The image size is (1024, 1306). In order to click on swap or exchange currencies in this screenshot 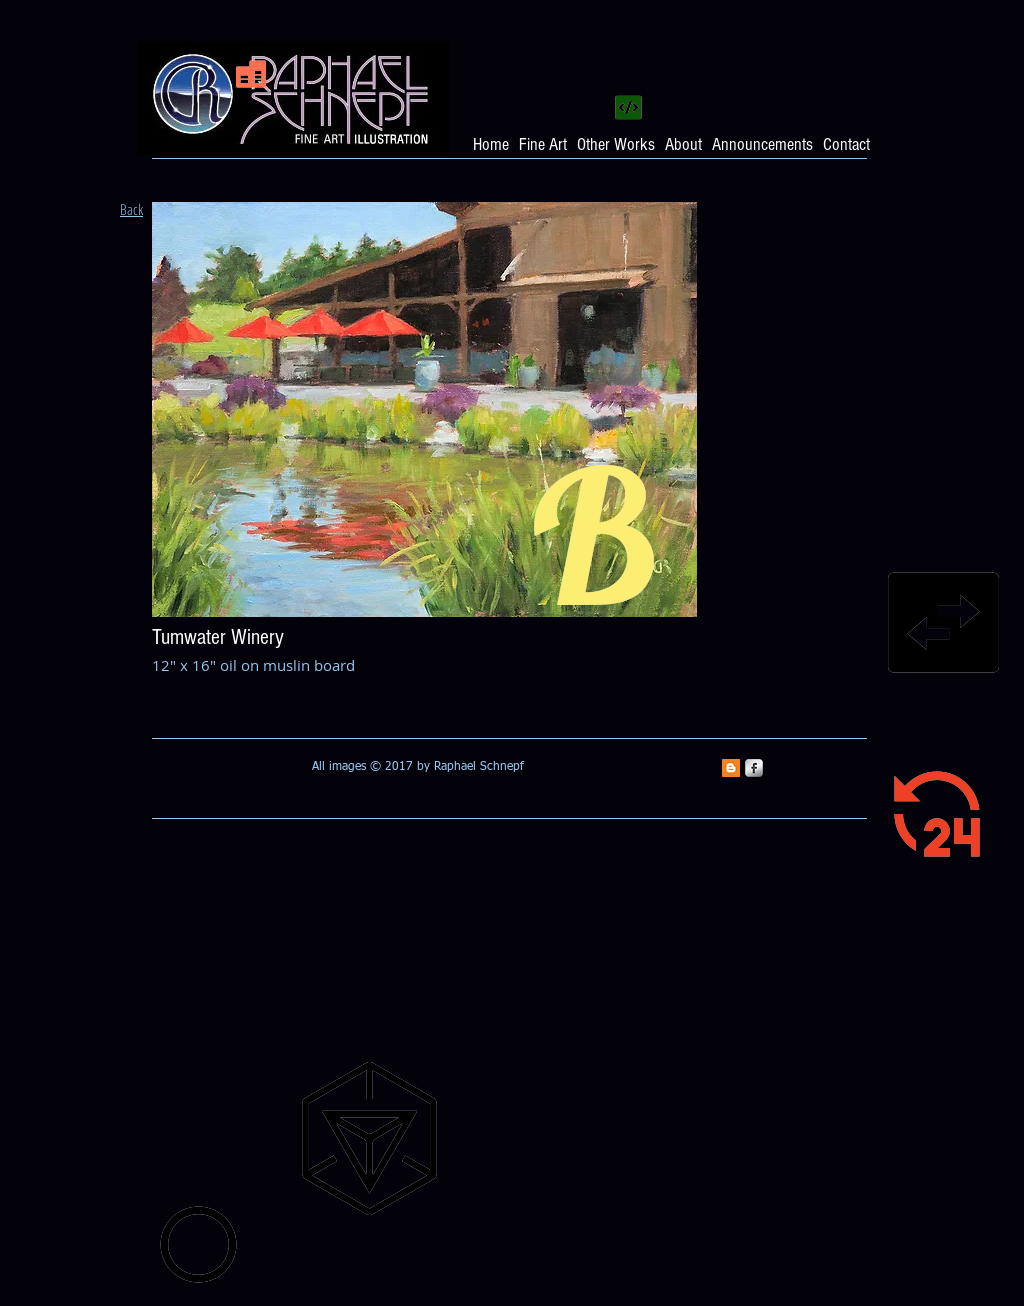, I will do `click(943, 622)`.